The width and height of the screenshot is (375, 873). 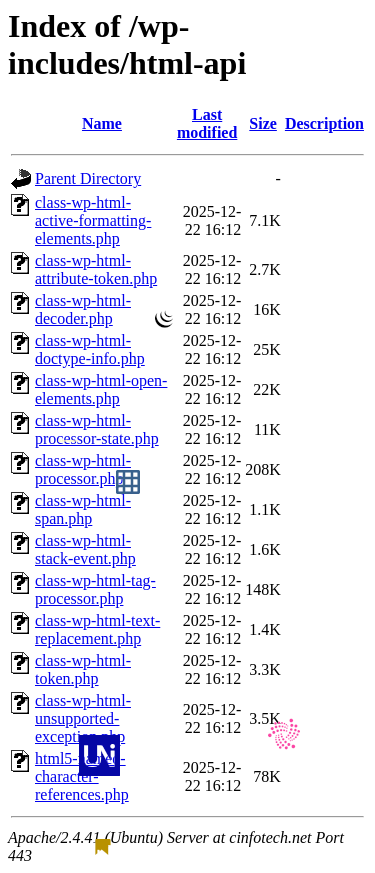 I want to click on homepage app logo, so click(x=103, y=847).